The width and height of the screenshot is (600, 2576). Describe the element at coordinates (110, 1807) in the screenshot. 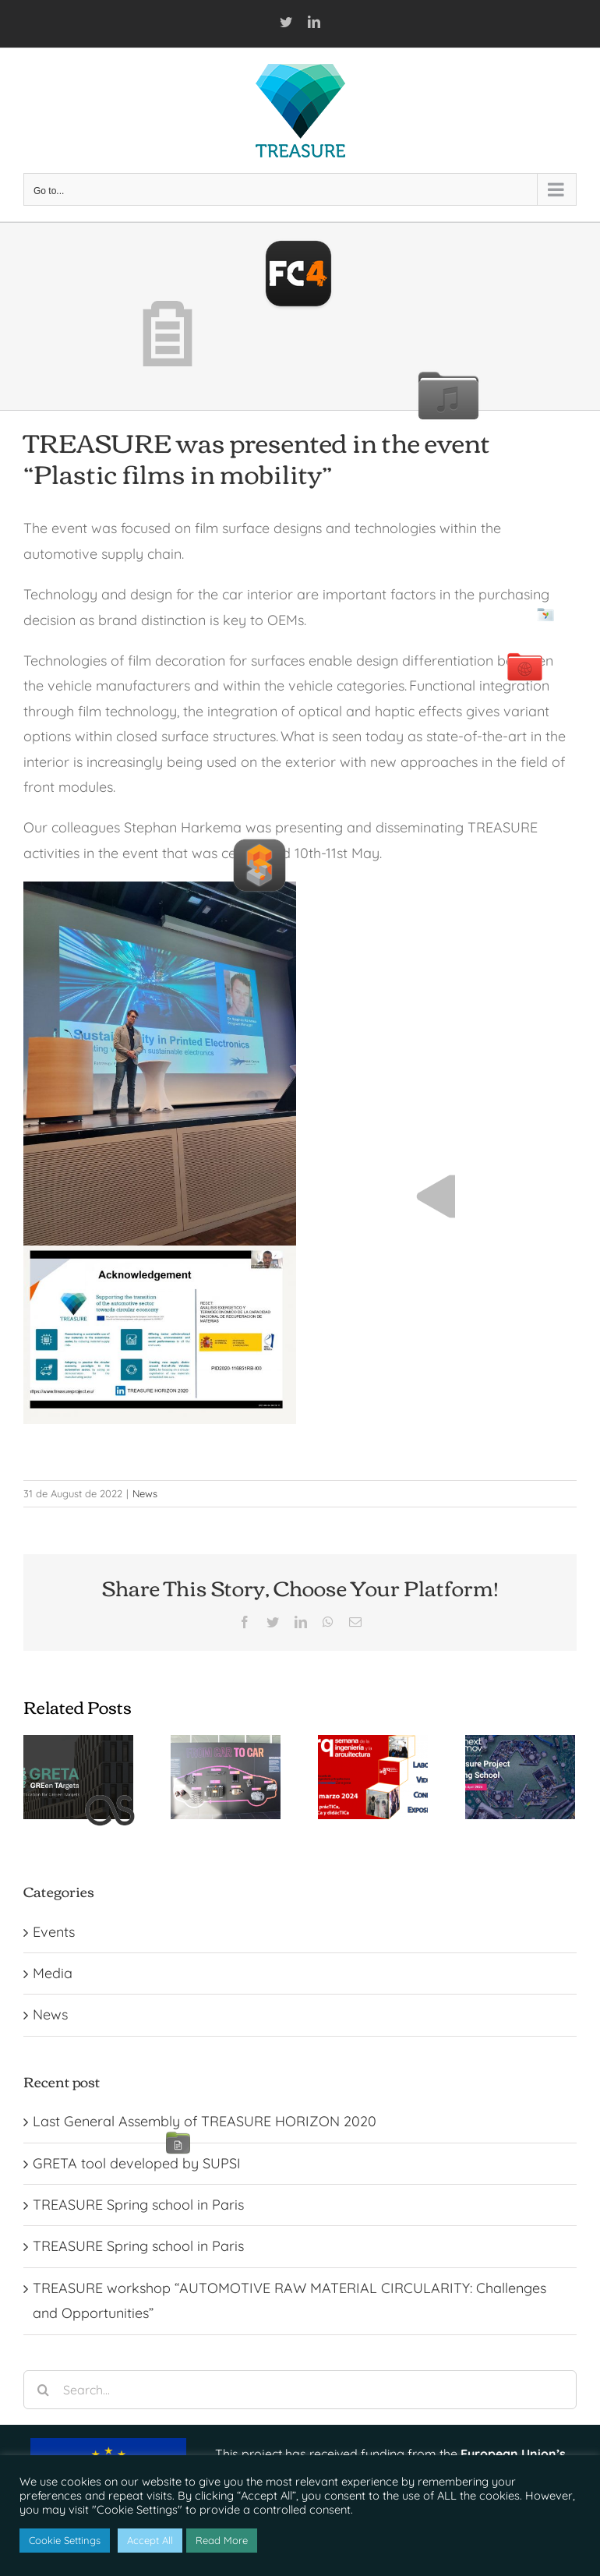

I see `connect your last.fm account` at that location.